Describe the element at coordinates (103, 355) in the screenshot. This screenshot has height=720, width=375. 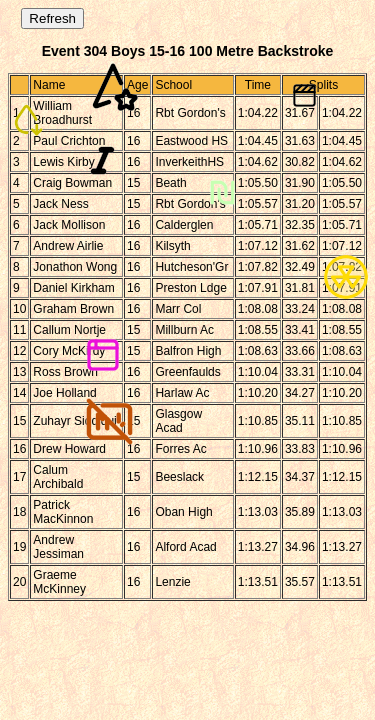
I see `open web browser` at that location.